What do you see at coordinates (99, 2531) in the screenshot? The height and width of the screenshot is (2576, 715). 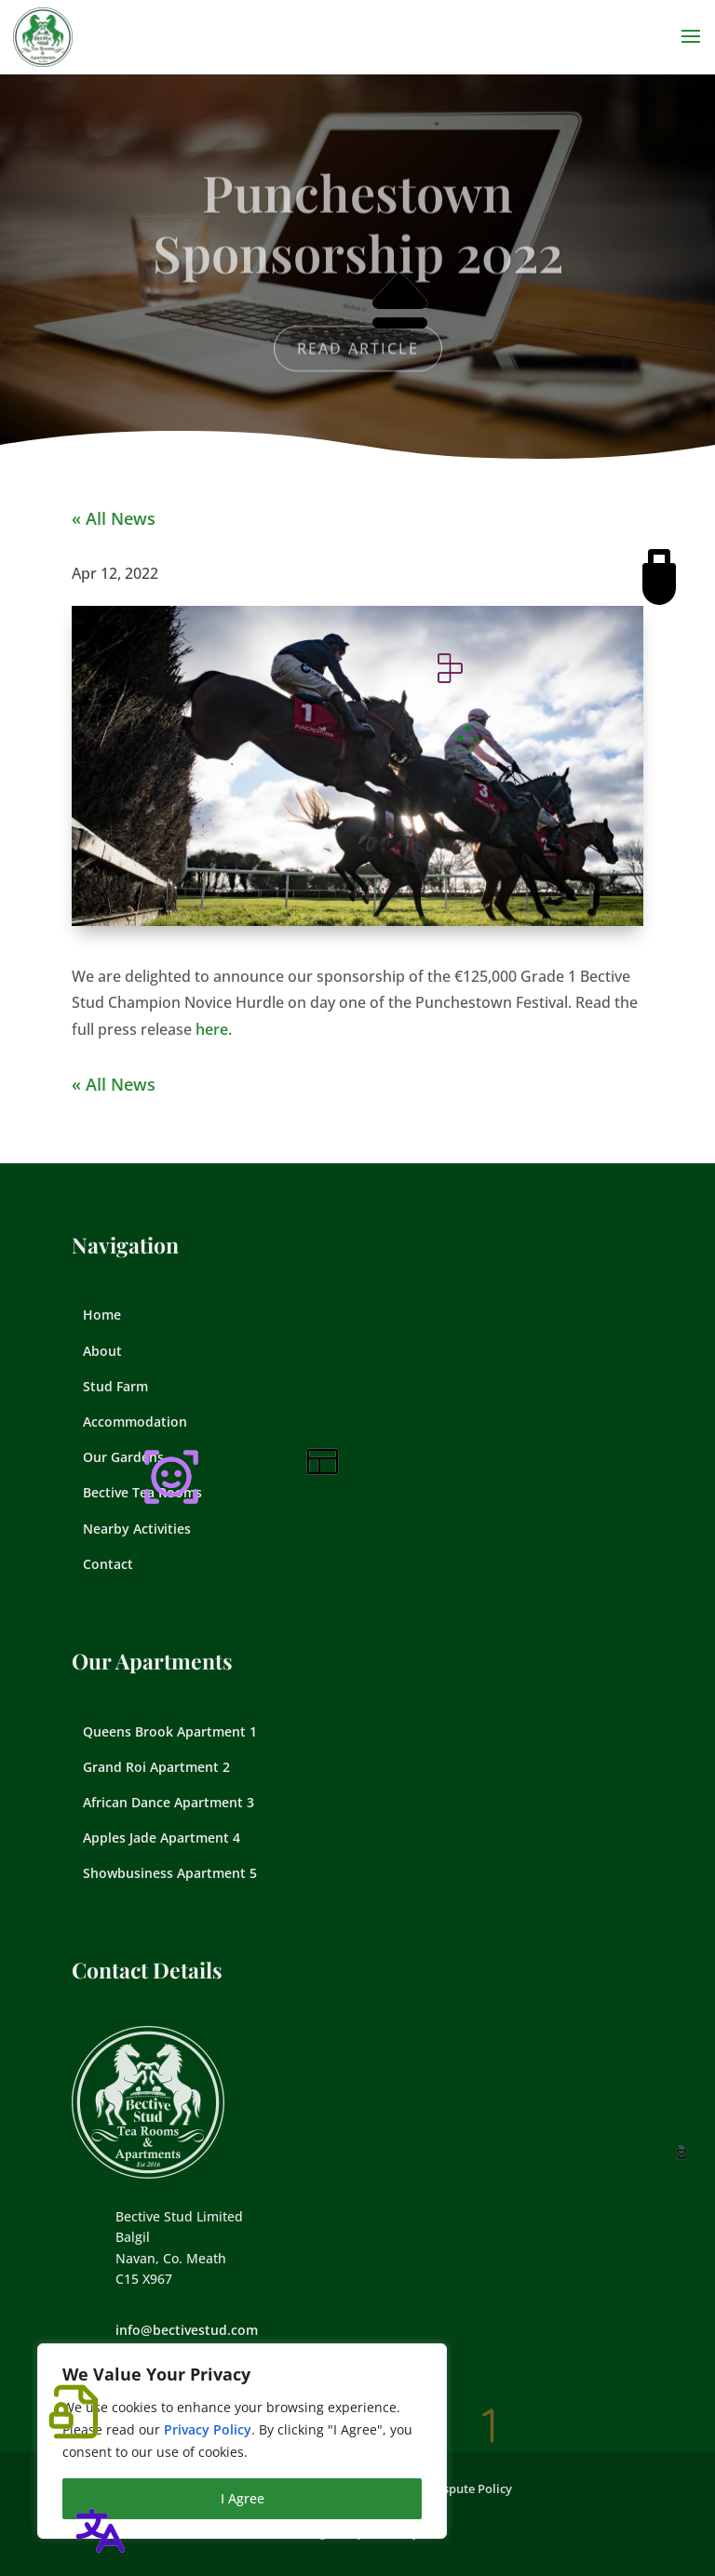 I see `translate text to another language` at bounding box center [99, 2531].